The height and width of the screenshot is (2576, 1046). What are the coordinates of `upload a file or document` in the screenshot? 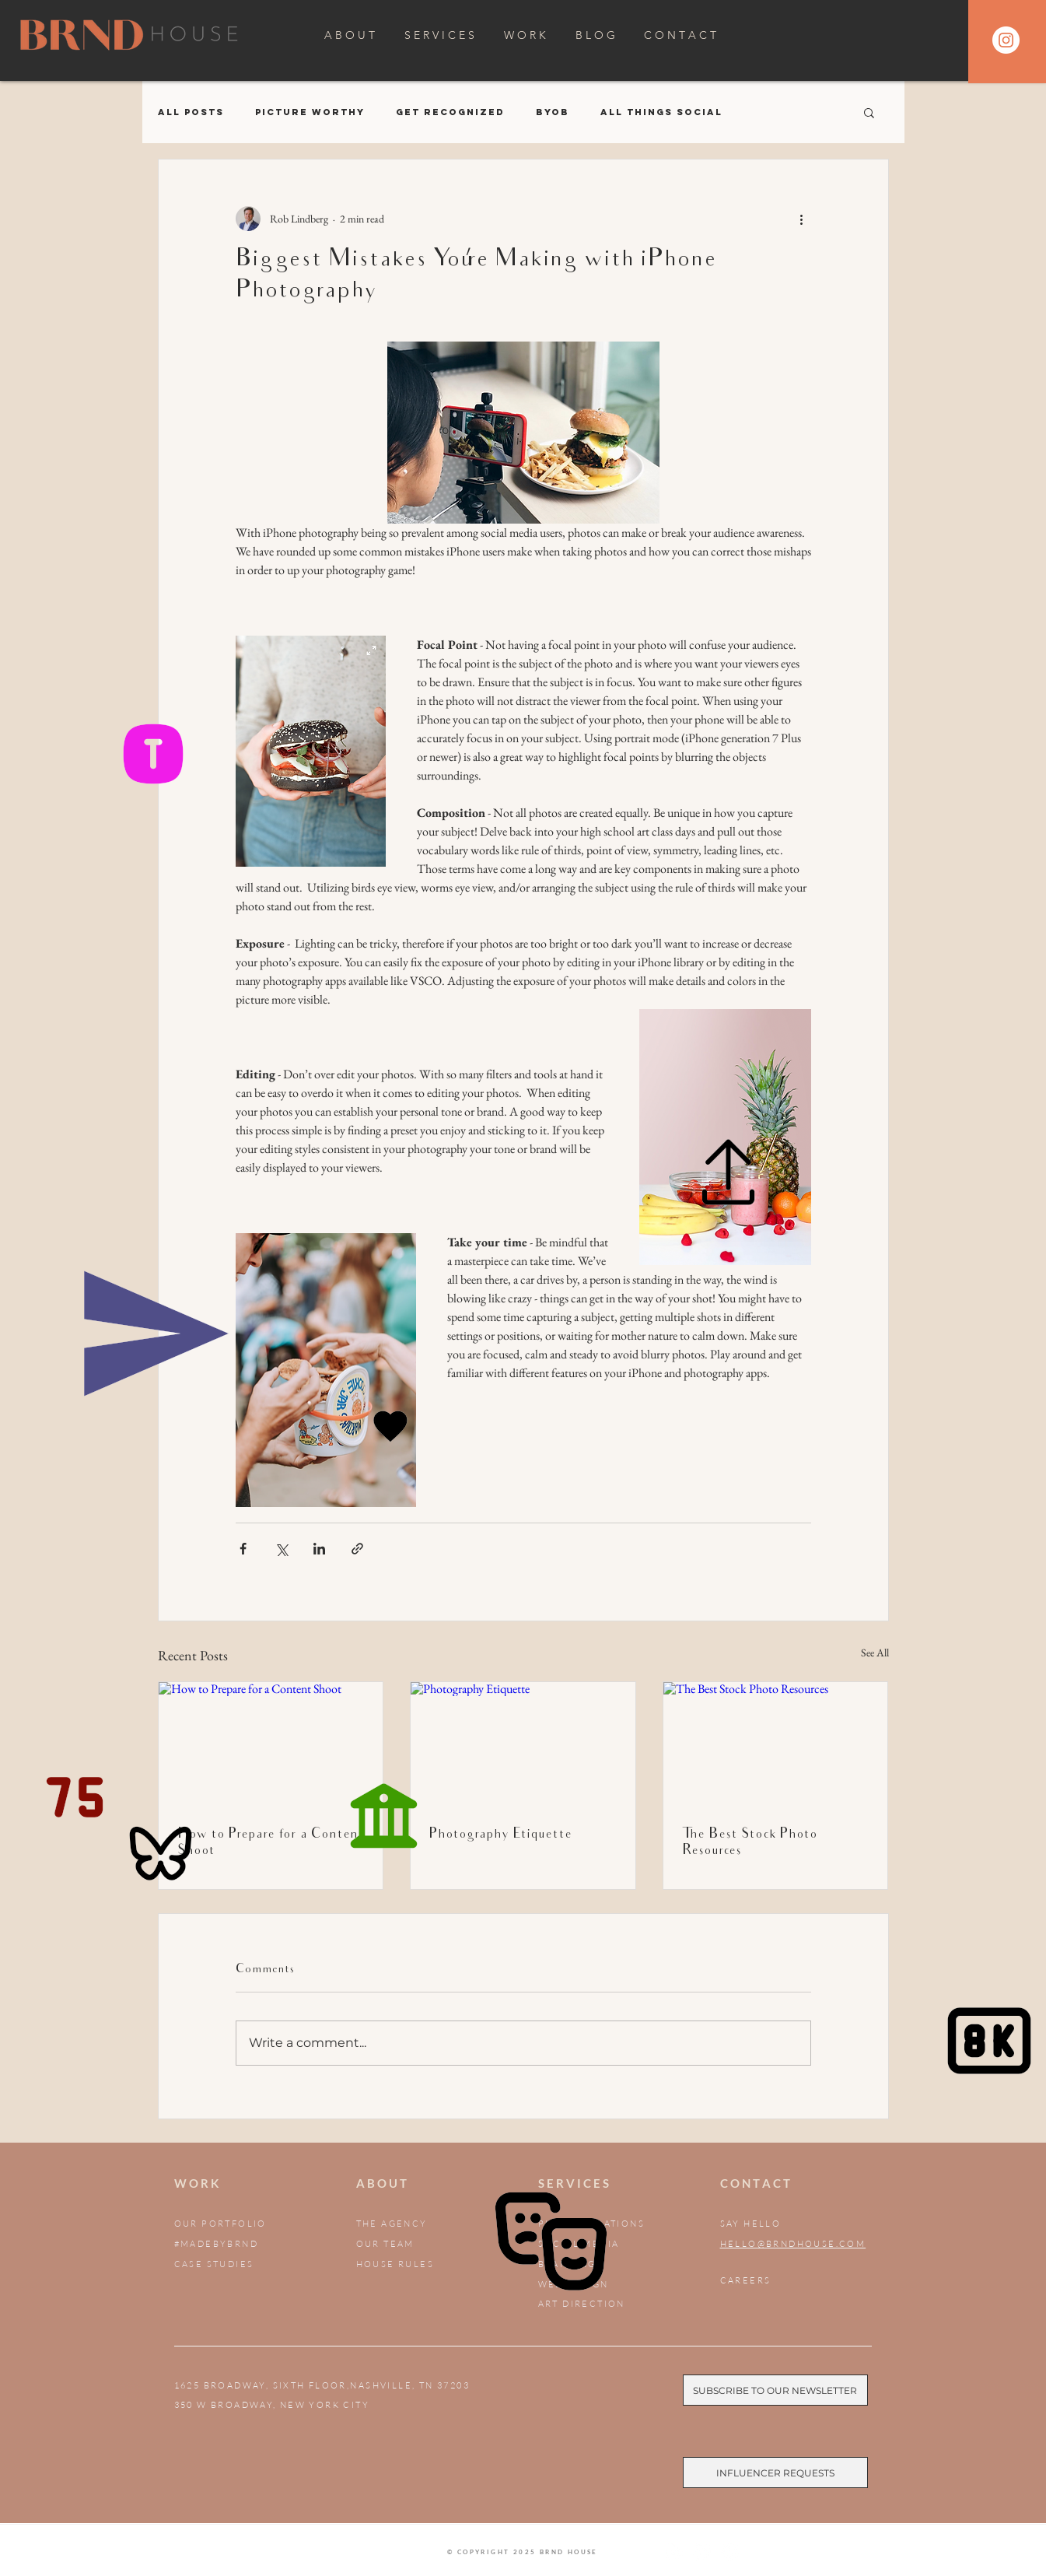 It's located at (728, 1172).